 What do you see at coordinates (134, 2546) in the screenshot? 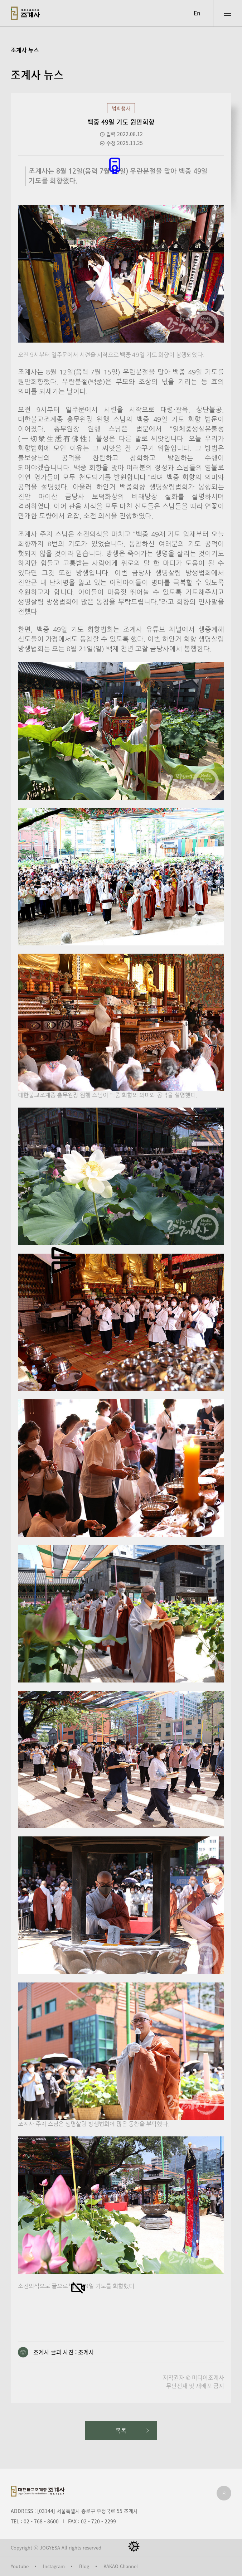
I see `access settings or preferences` at bounding box center [134, 2546].